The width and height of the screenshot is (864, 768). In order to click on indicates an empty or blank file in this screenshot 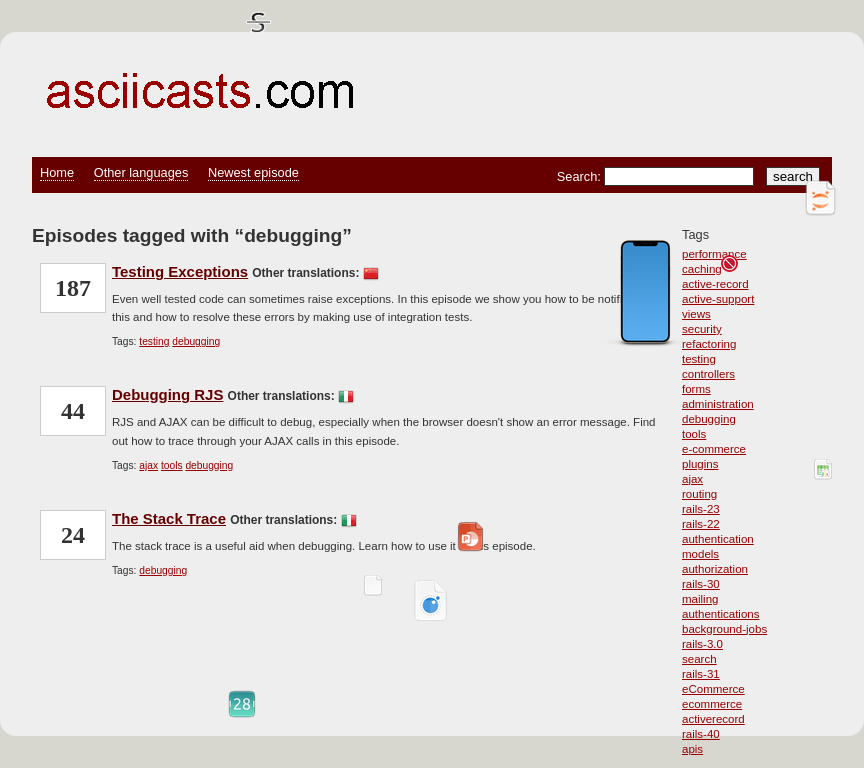, I will do `click(373, 585)`.